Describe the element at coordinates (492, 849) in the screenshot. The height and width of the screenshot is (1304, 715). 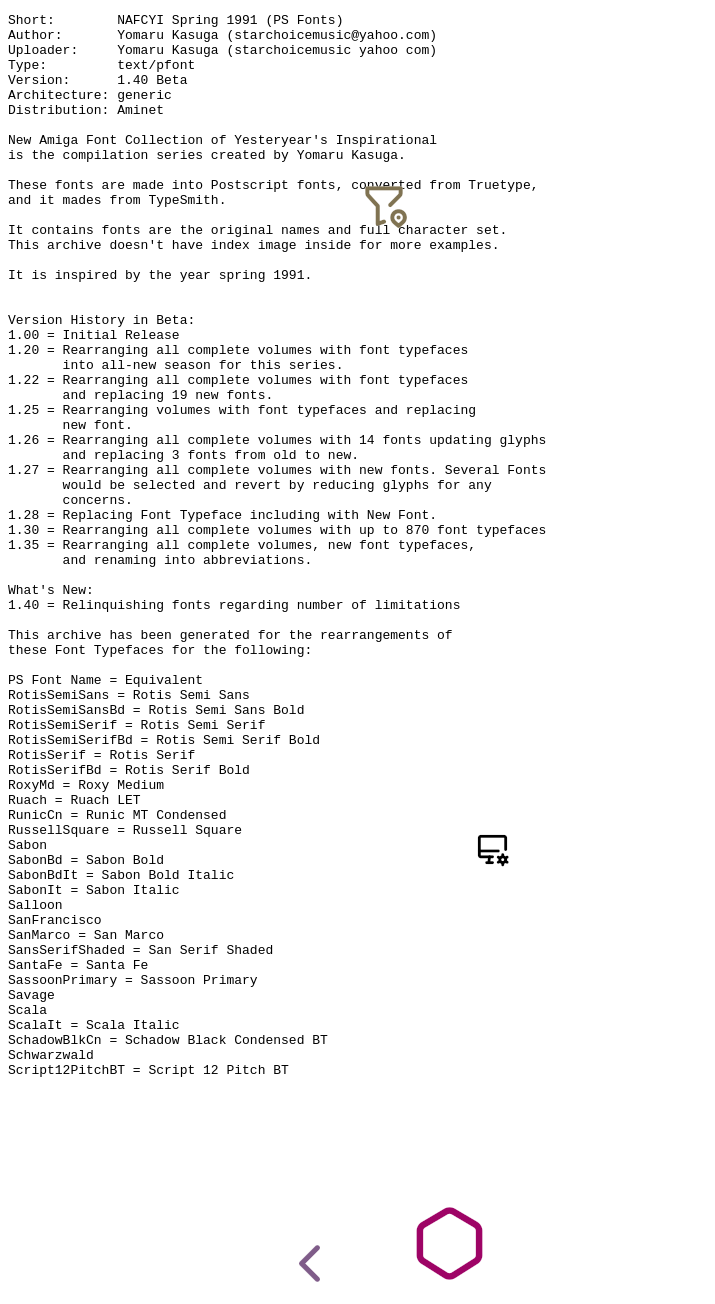
I see `access desktop display settings` at that location.